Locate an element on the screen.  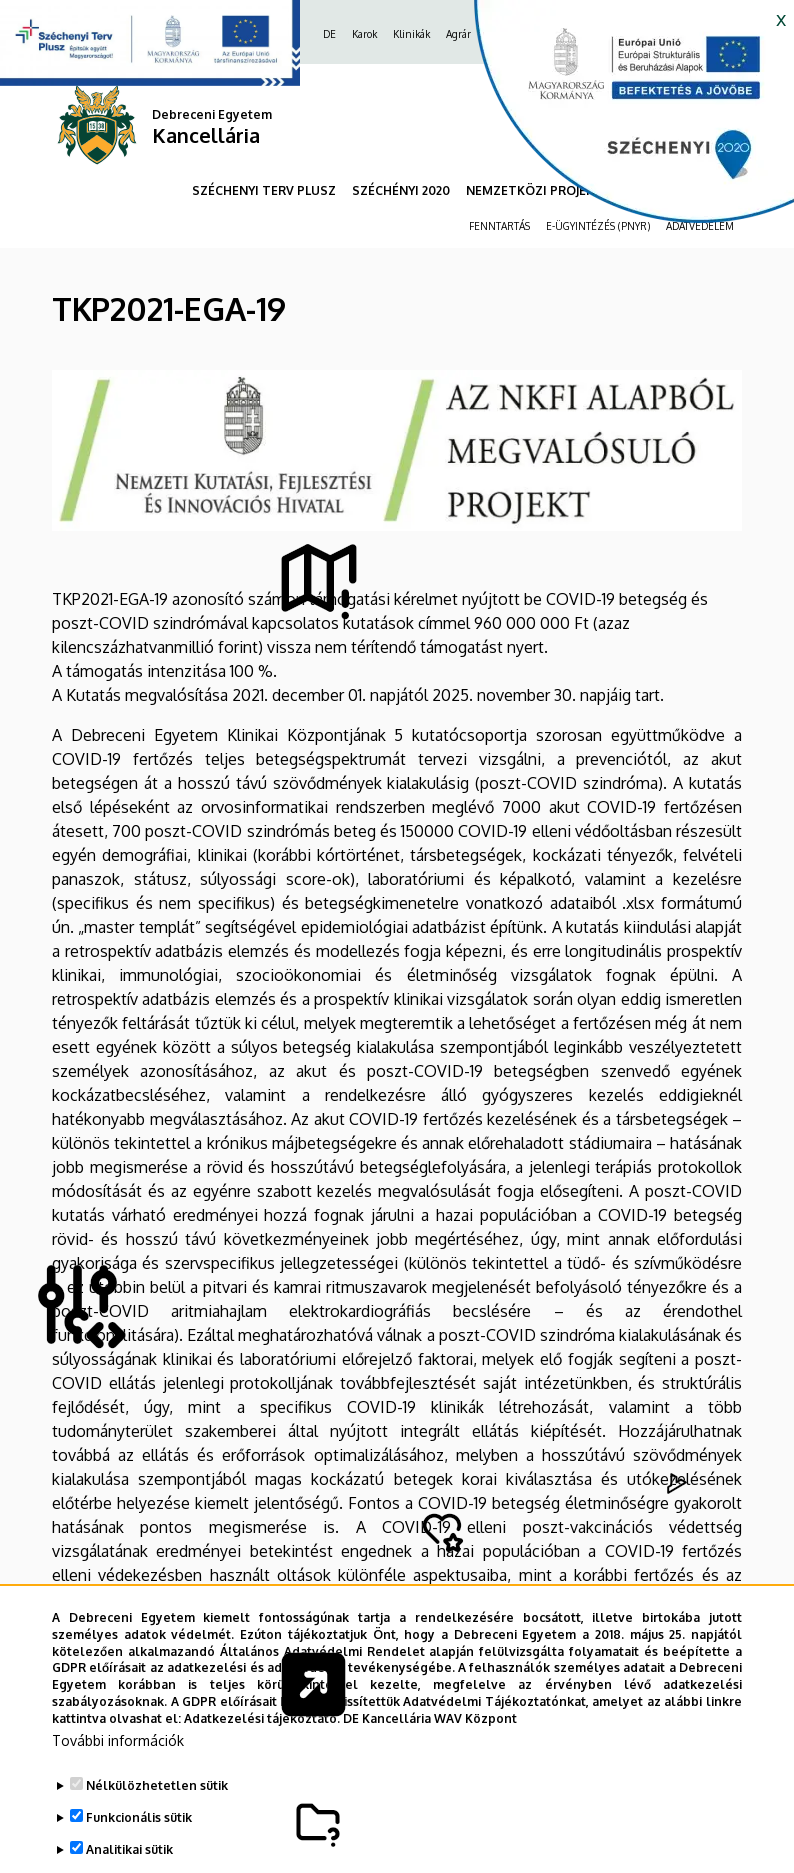
open link in a new window or tab is located at coordinates (313, 1684).